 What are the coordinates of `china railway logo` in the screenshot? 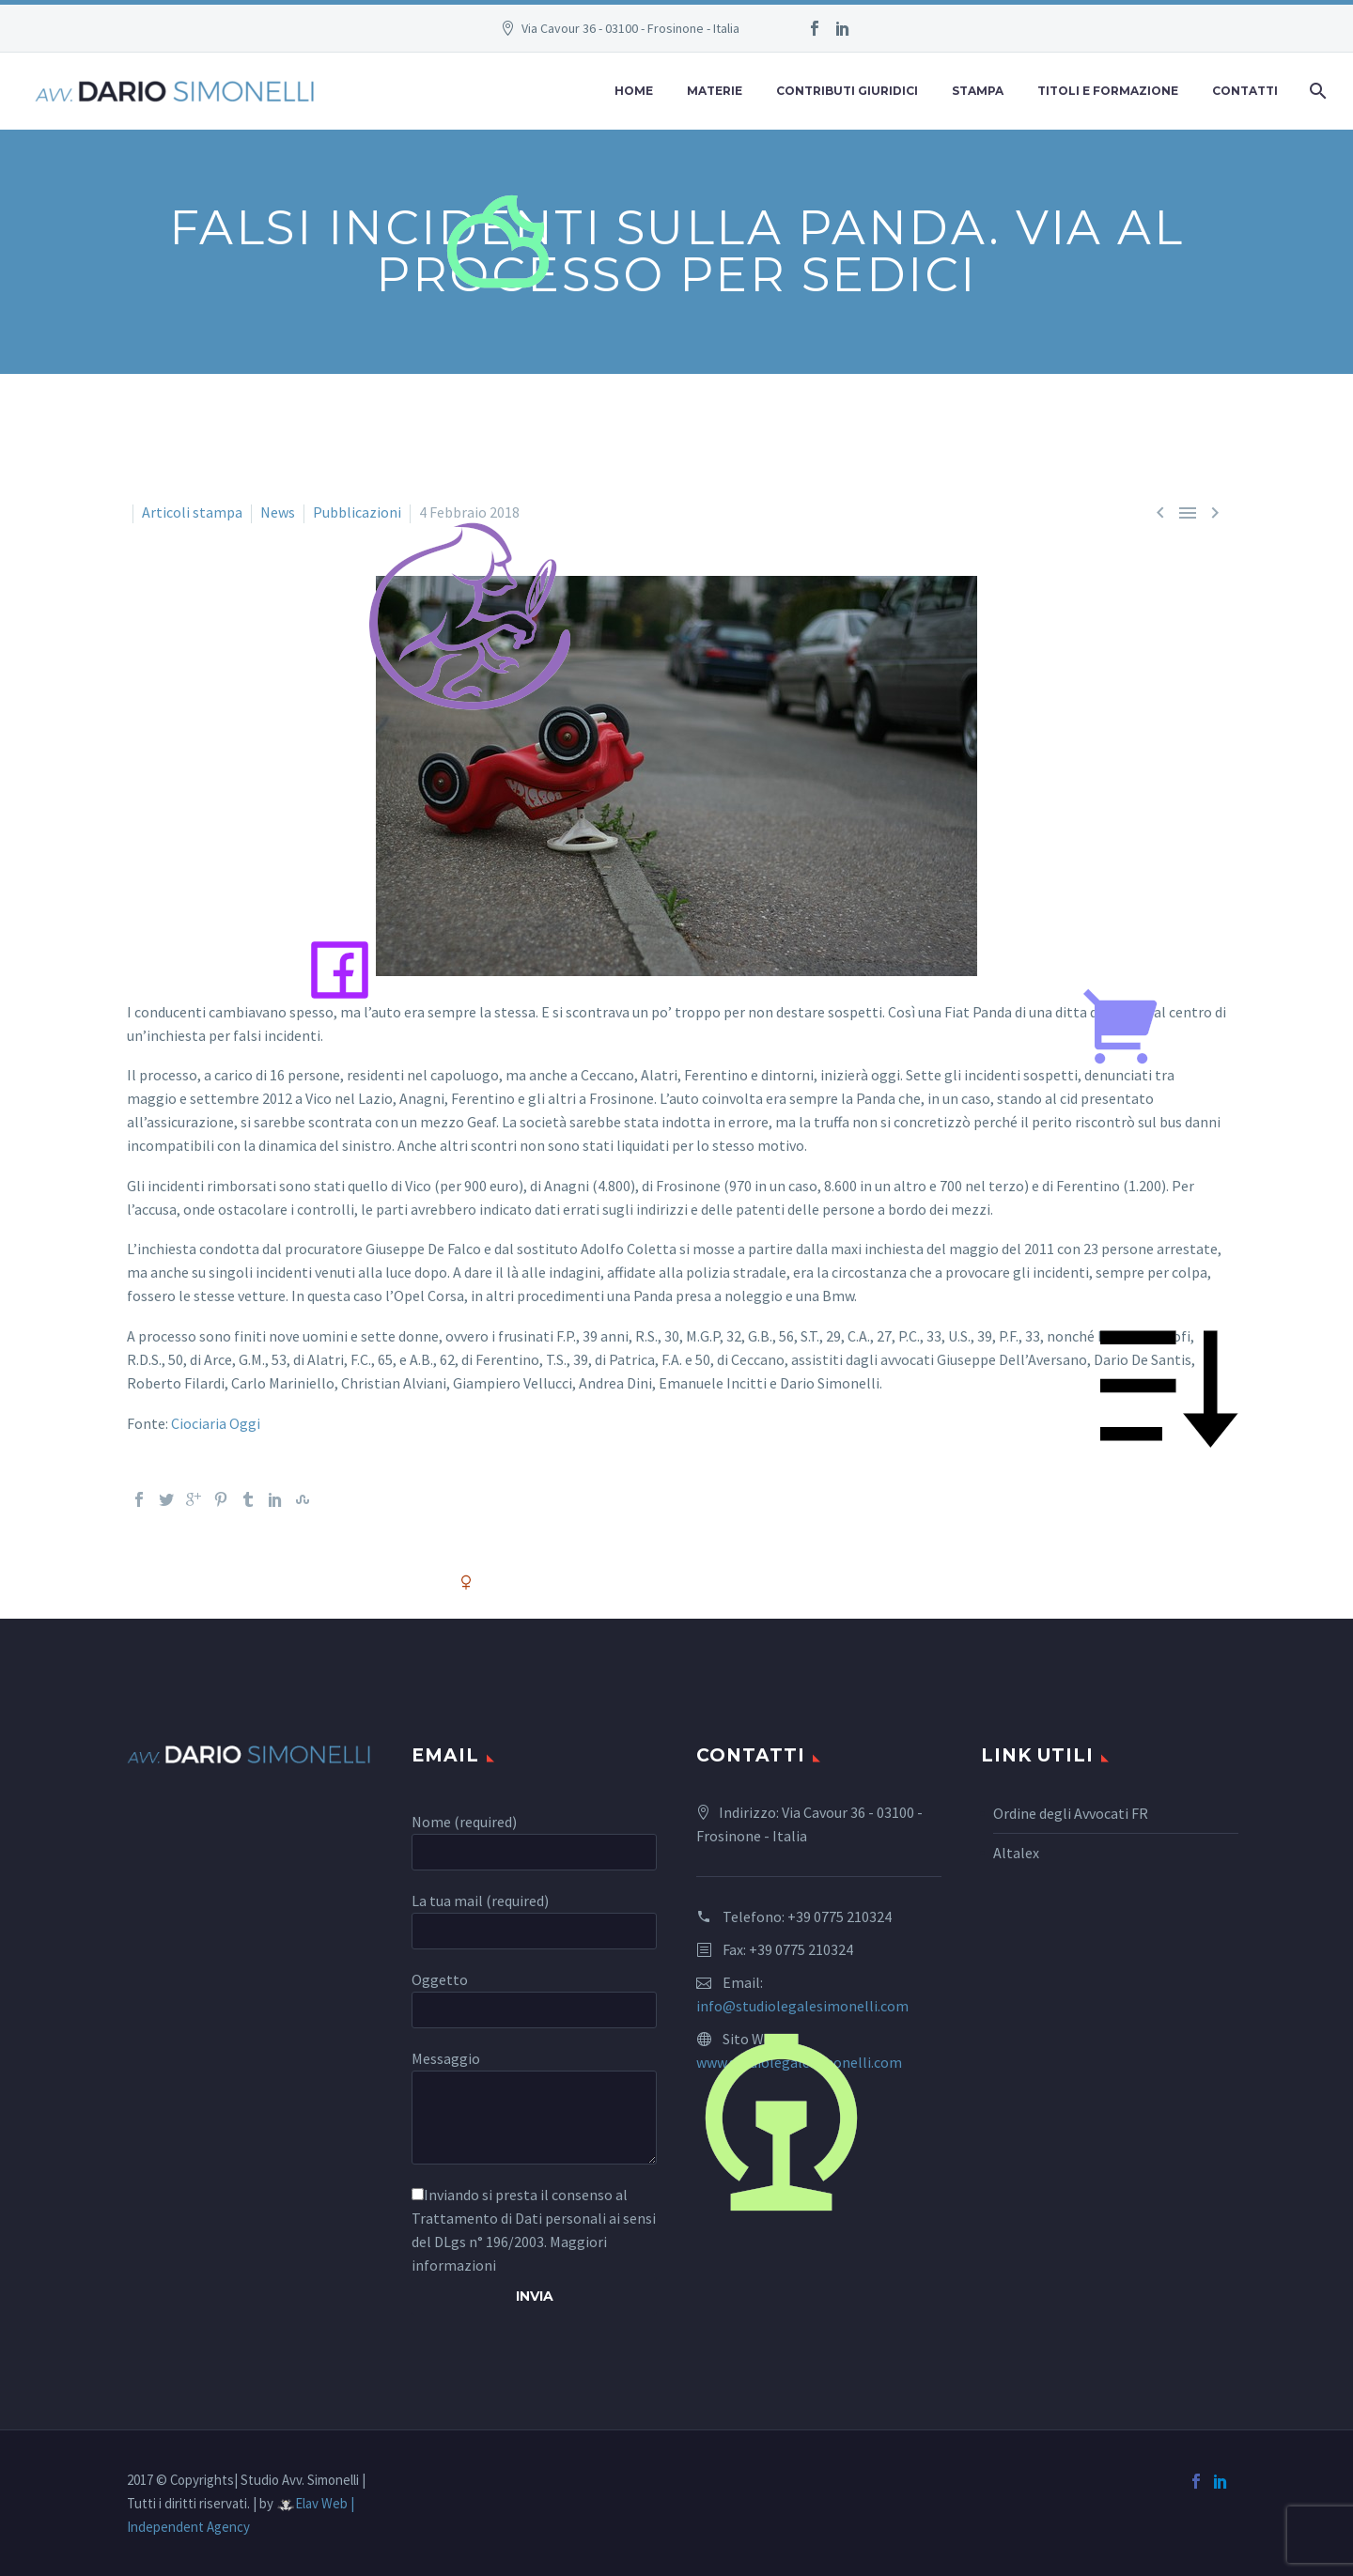 It's located at (781, 2126).